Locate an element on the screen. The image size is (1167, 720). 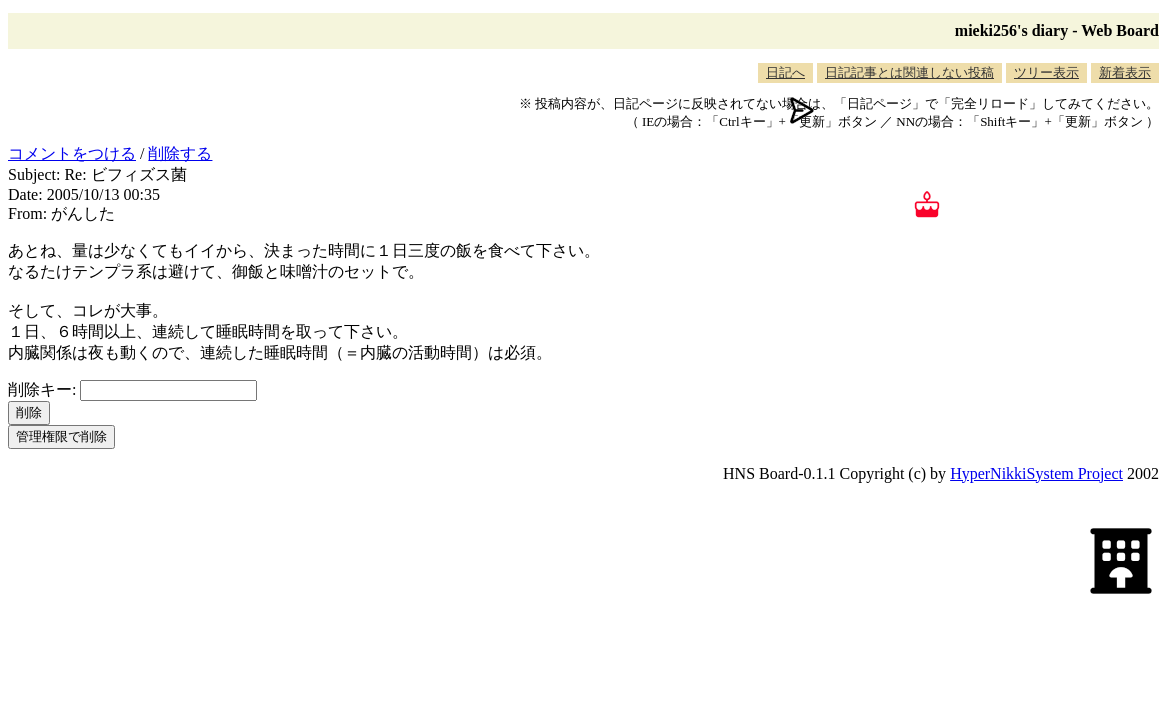
view birthday or celebration reminders is located at coordinates (927, 206).